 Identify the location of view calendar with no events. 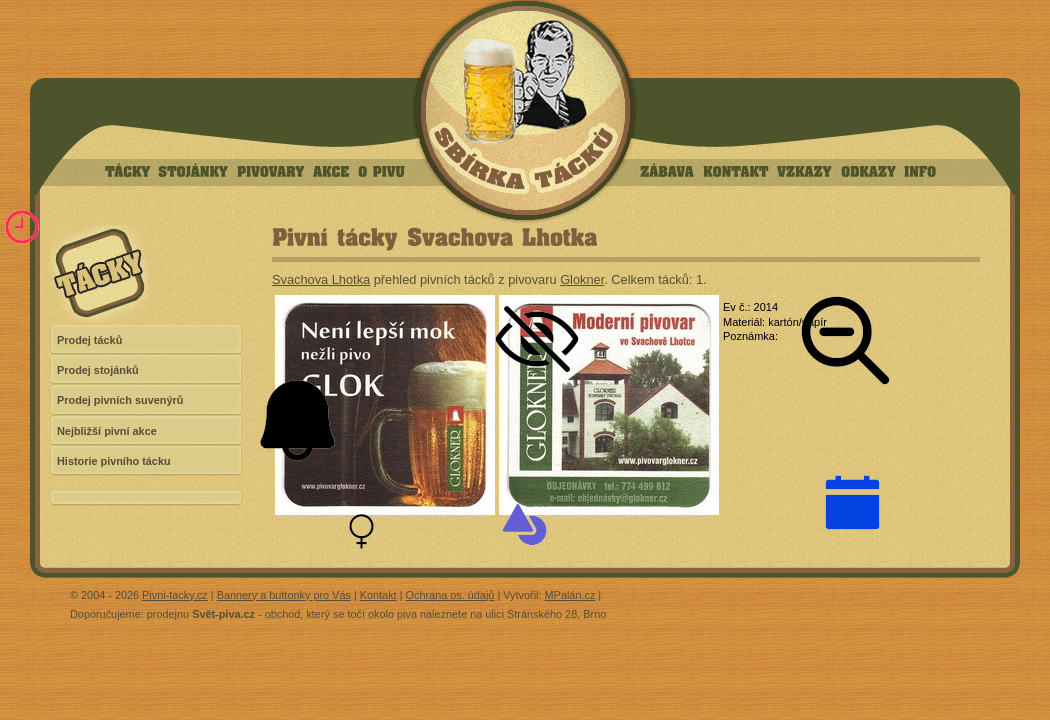
(852, 502).